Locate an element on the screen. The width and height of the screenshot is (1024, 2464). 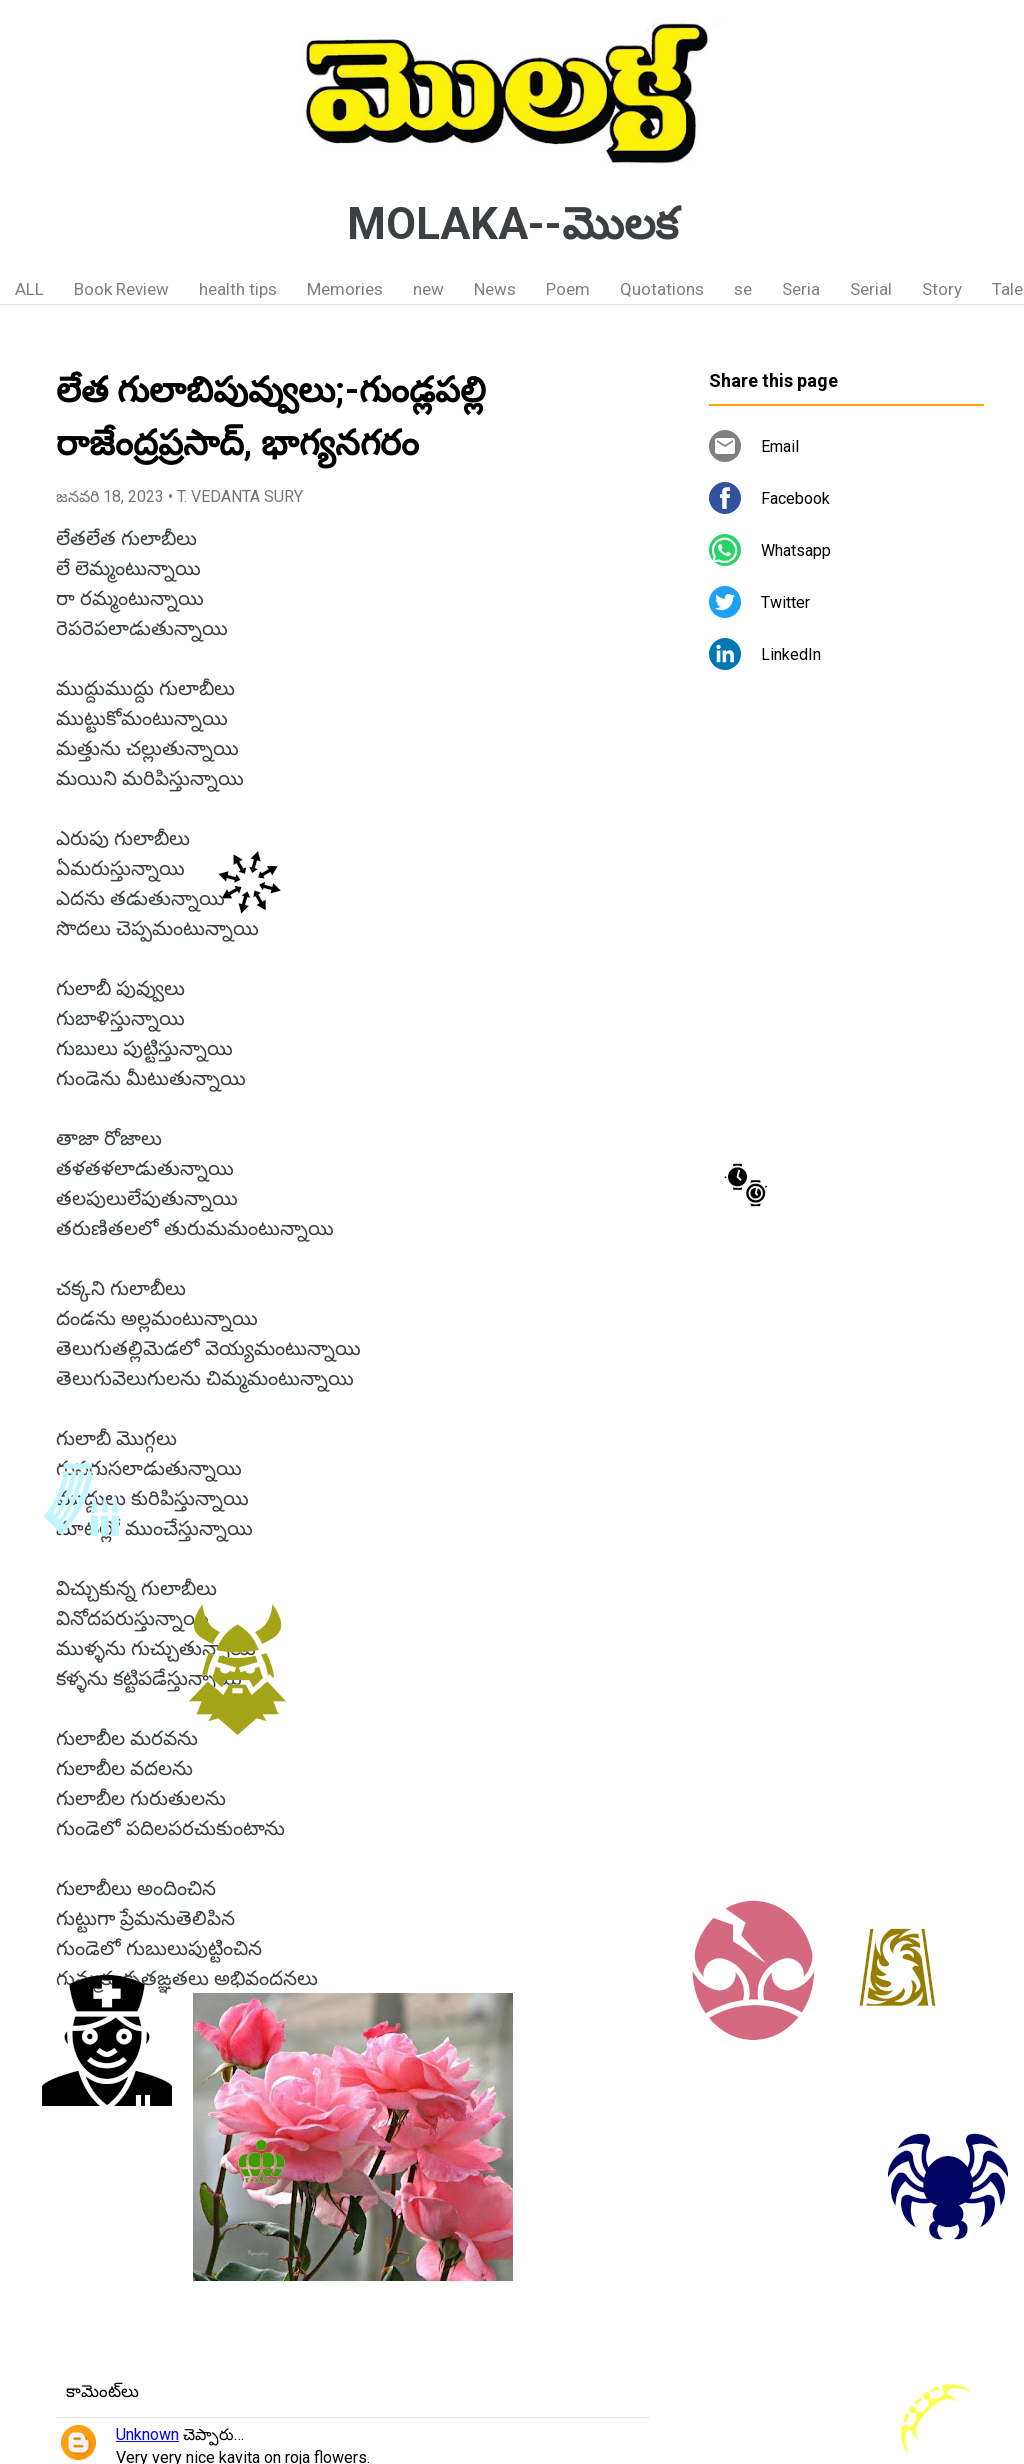
expand or distribute items outward is located at coordinates (249, 882).